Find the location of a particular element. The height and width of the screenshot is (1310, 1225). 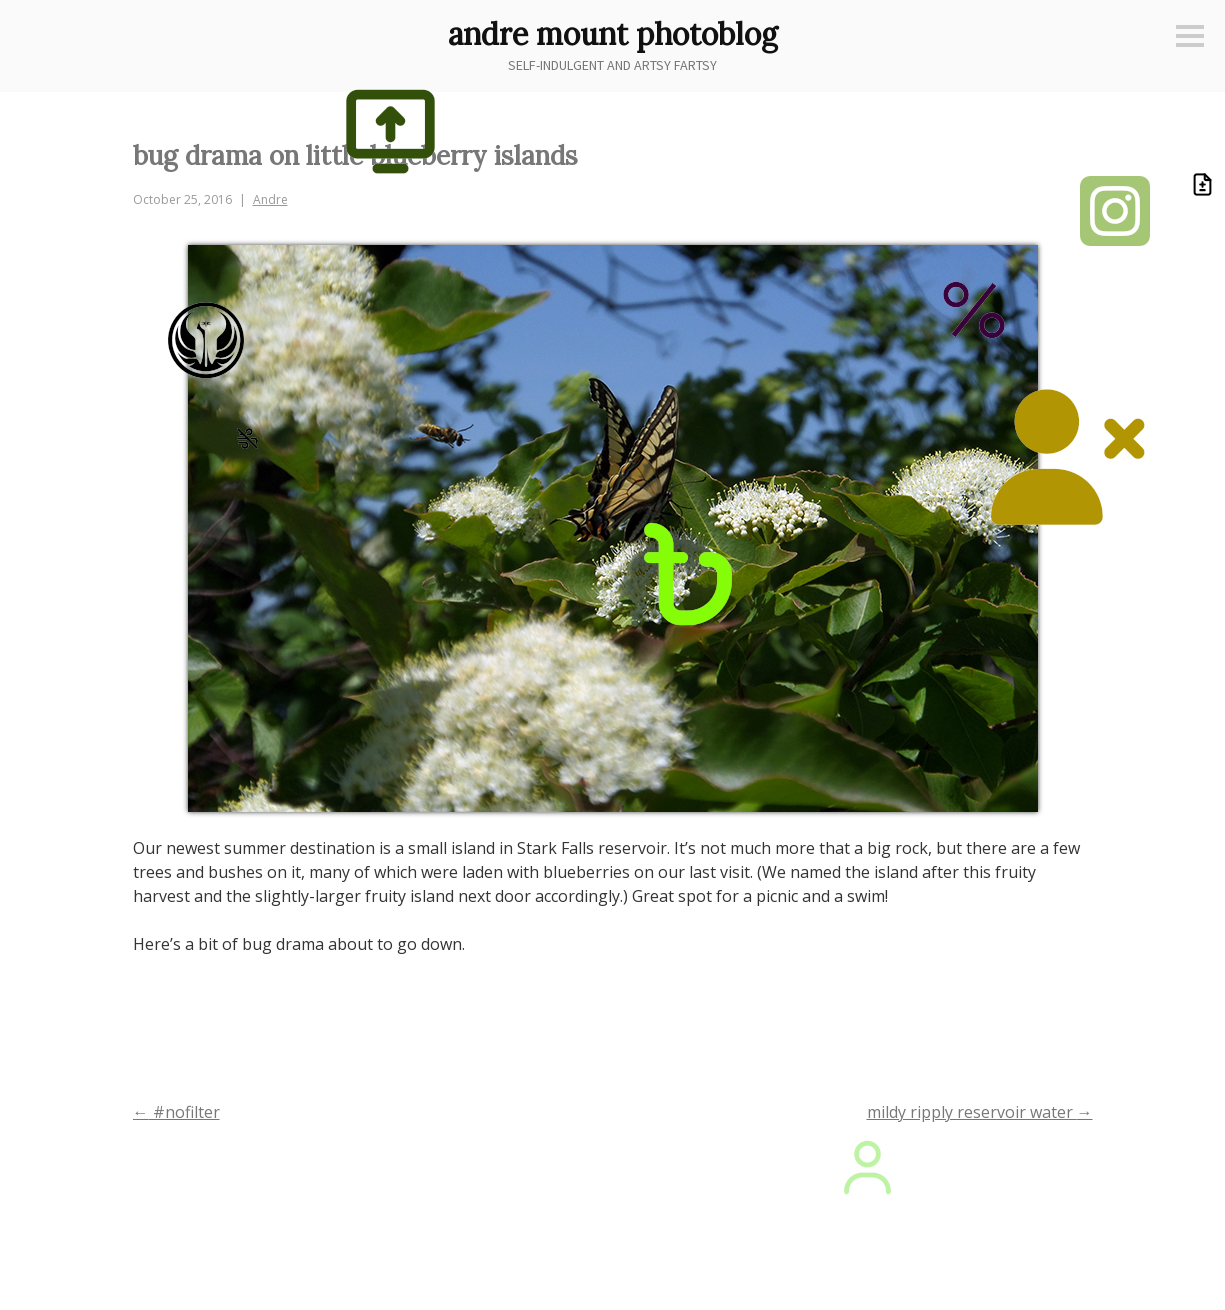

open Instagram app is located at coordinates (1115, 211).